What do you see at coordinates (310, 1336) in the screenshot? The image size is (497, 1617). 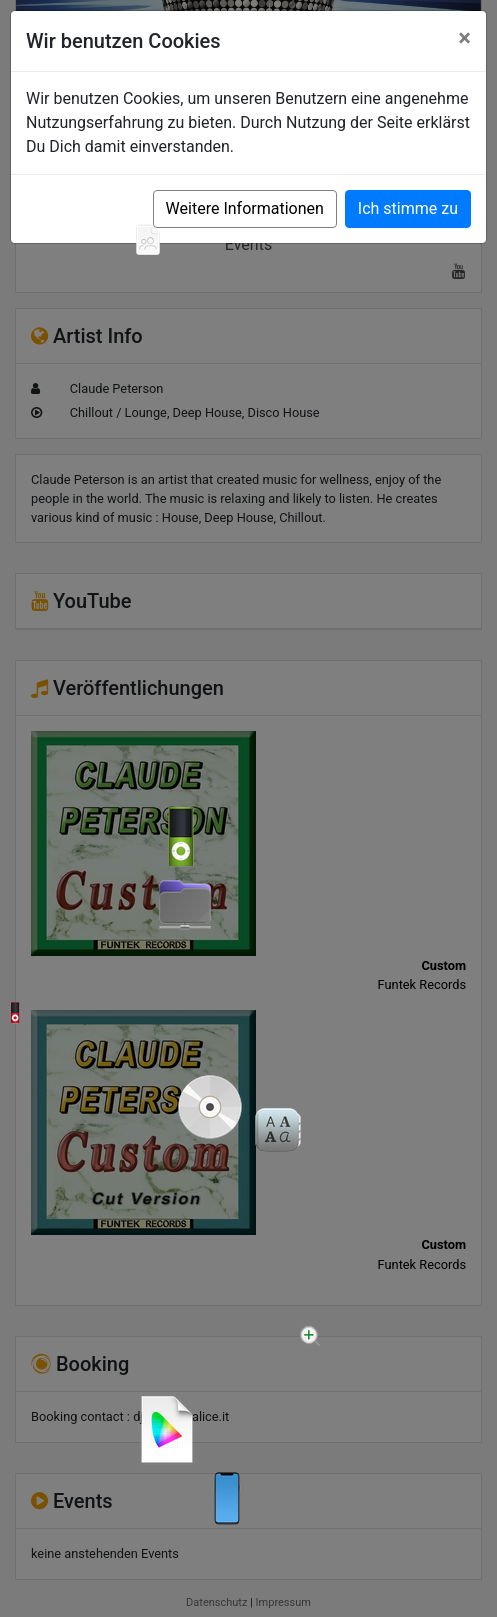 I see `zoom in on content or image` at bounding box center [310, 1336].